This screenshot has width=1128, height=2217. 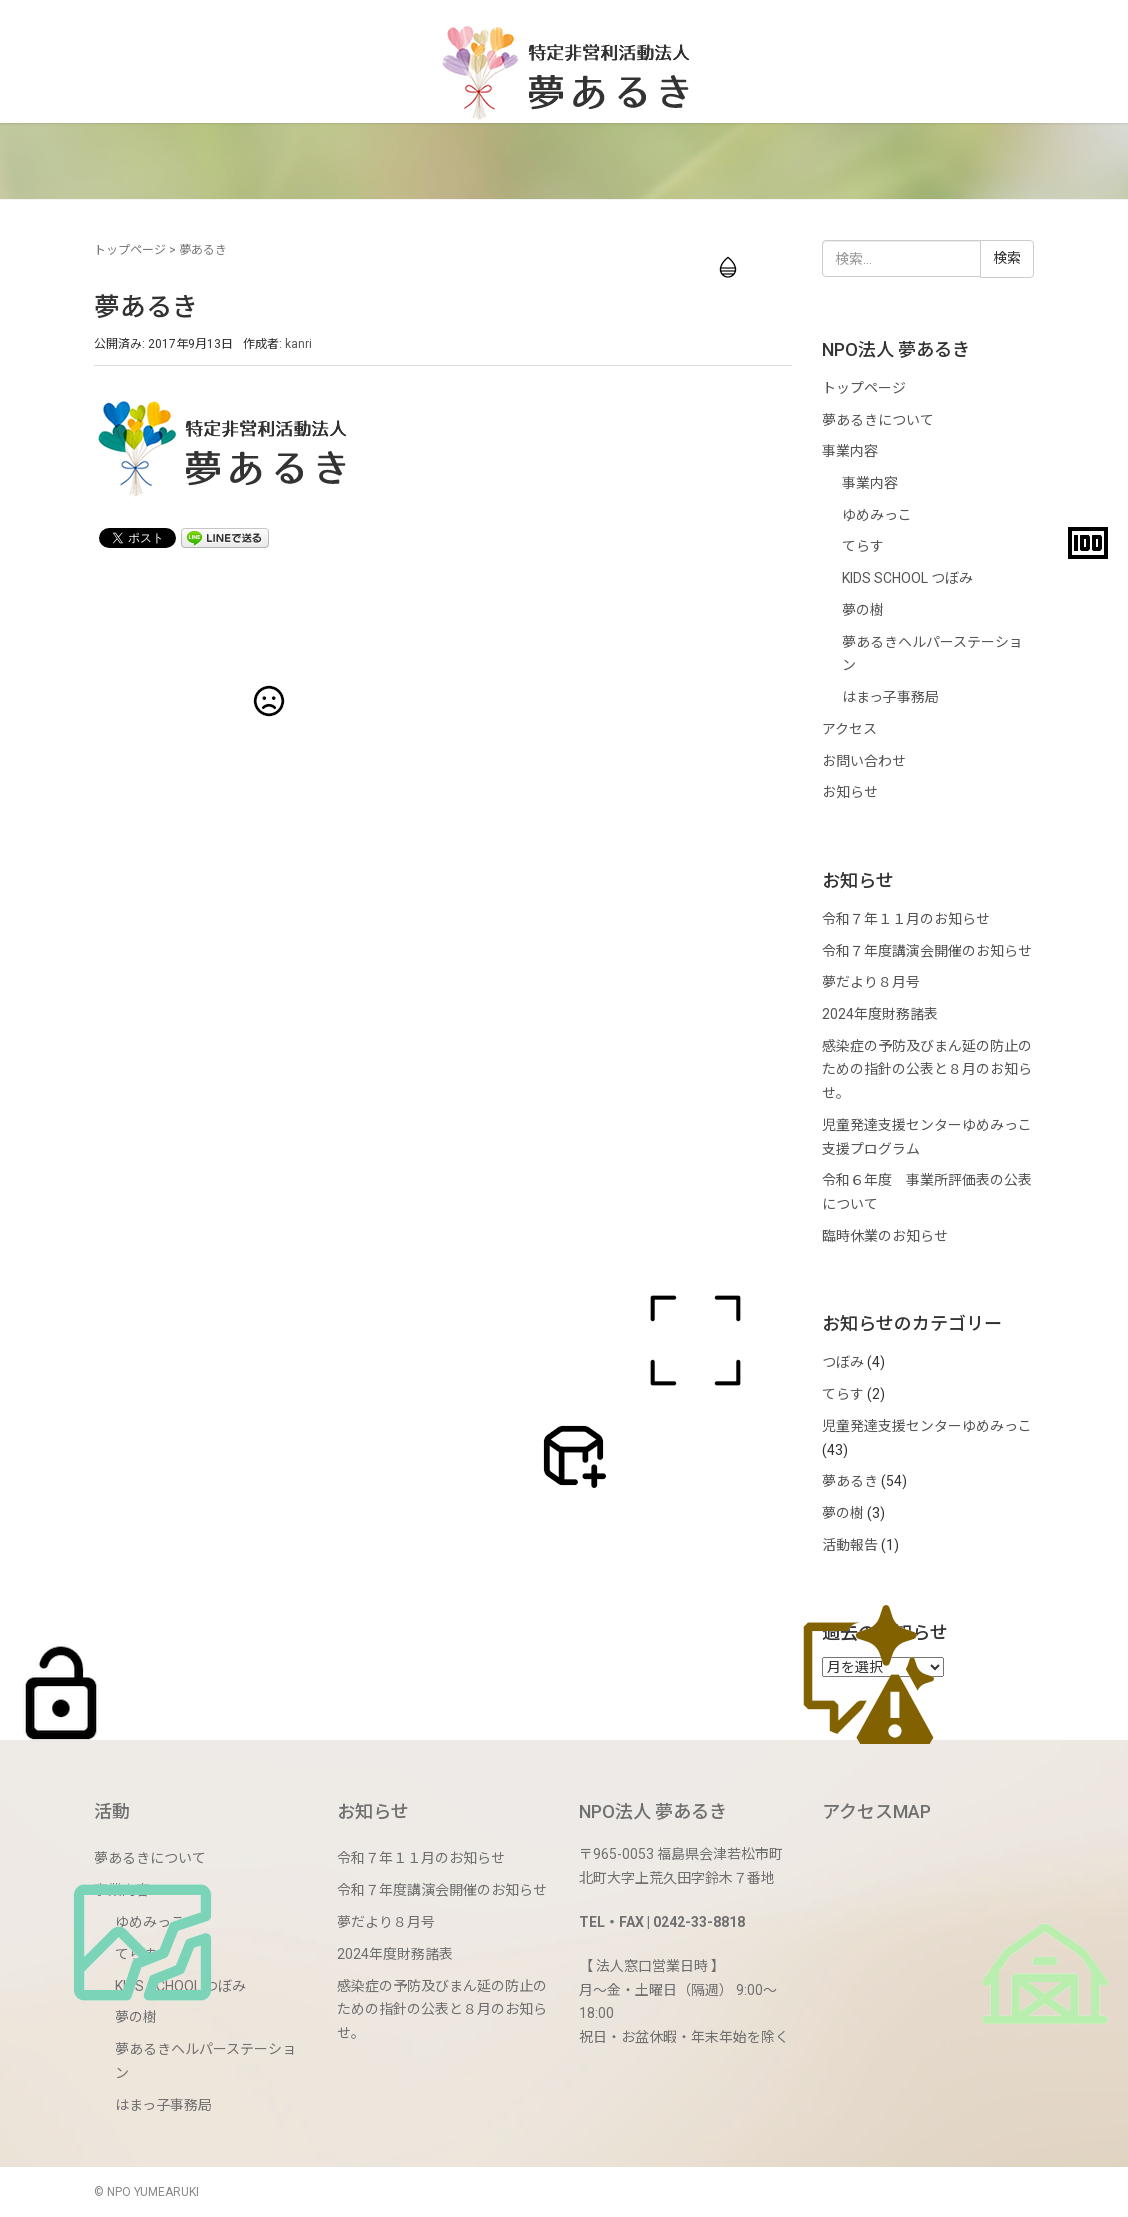 What do you see at coordinates (695, 1340) in the screenshot?
I see `expand to fullscreen mode` at bounding box center [695, 1340].